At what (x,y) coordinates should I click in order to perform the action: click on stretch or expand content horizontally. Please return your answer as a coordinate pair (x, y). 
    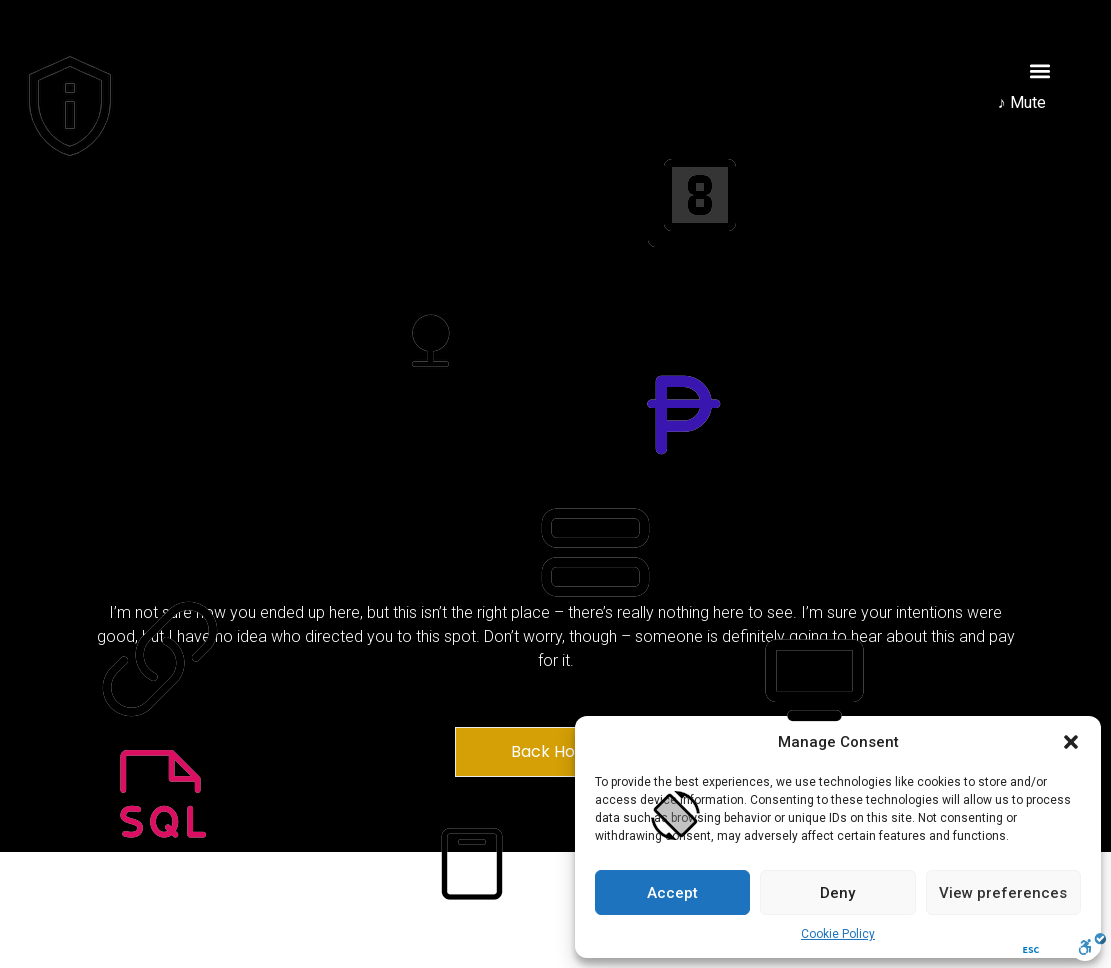
    Looking at the image, I should click on (595, 552).